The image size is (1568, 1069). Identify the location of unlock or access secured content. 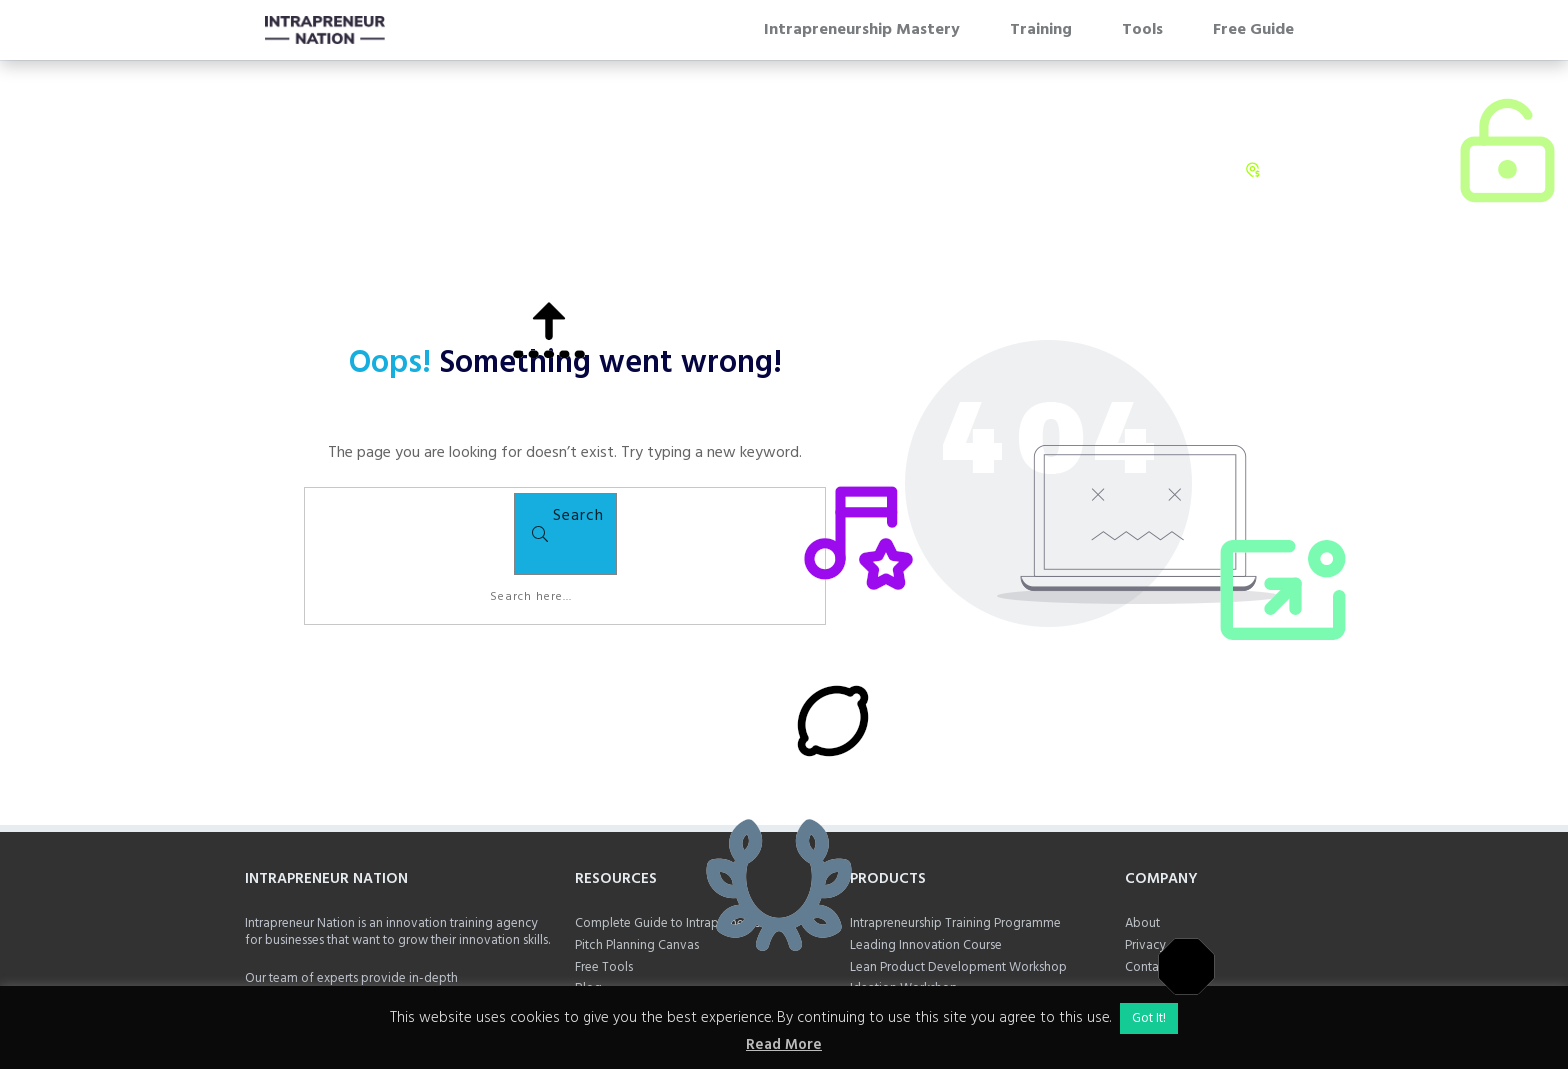
(1507, 150).